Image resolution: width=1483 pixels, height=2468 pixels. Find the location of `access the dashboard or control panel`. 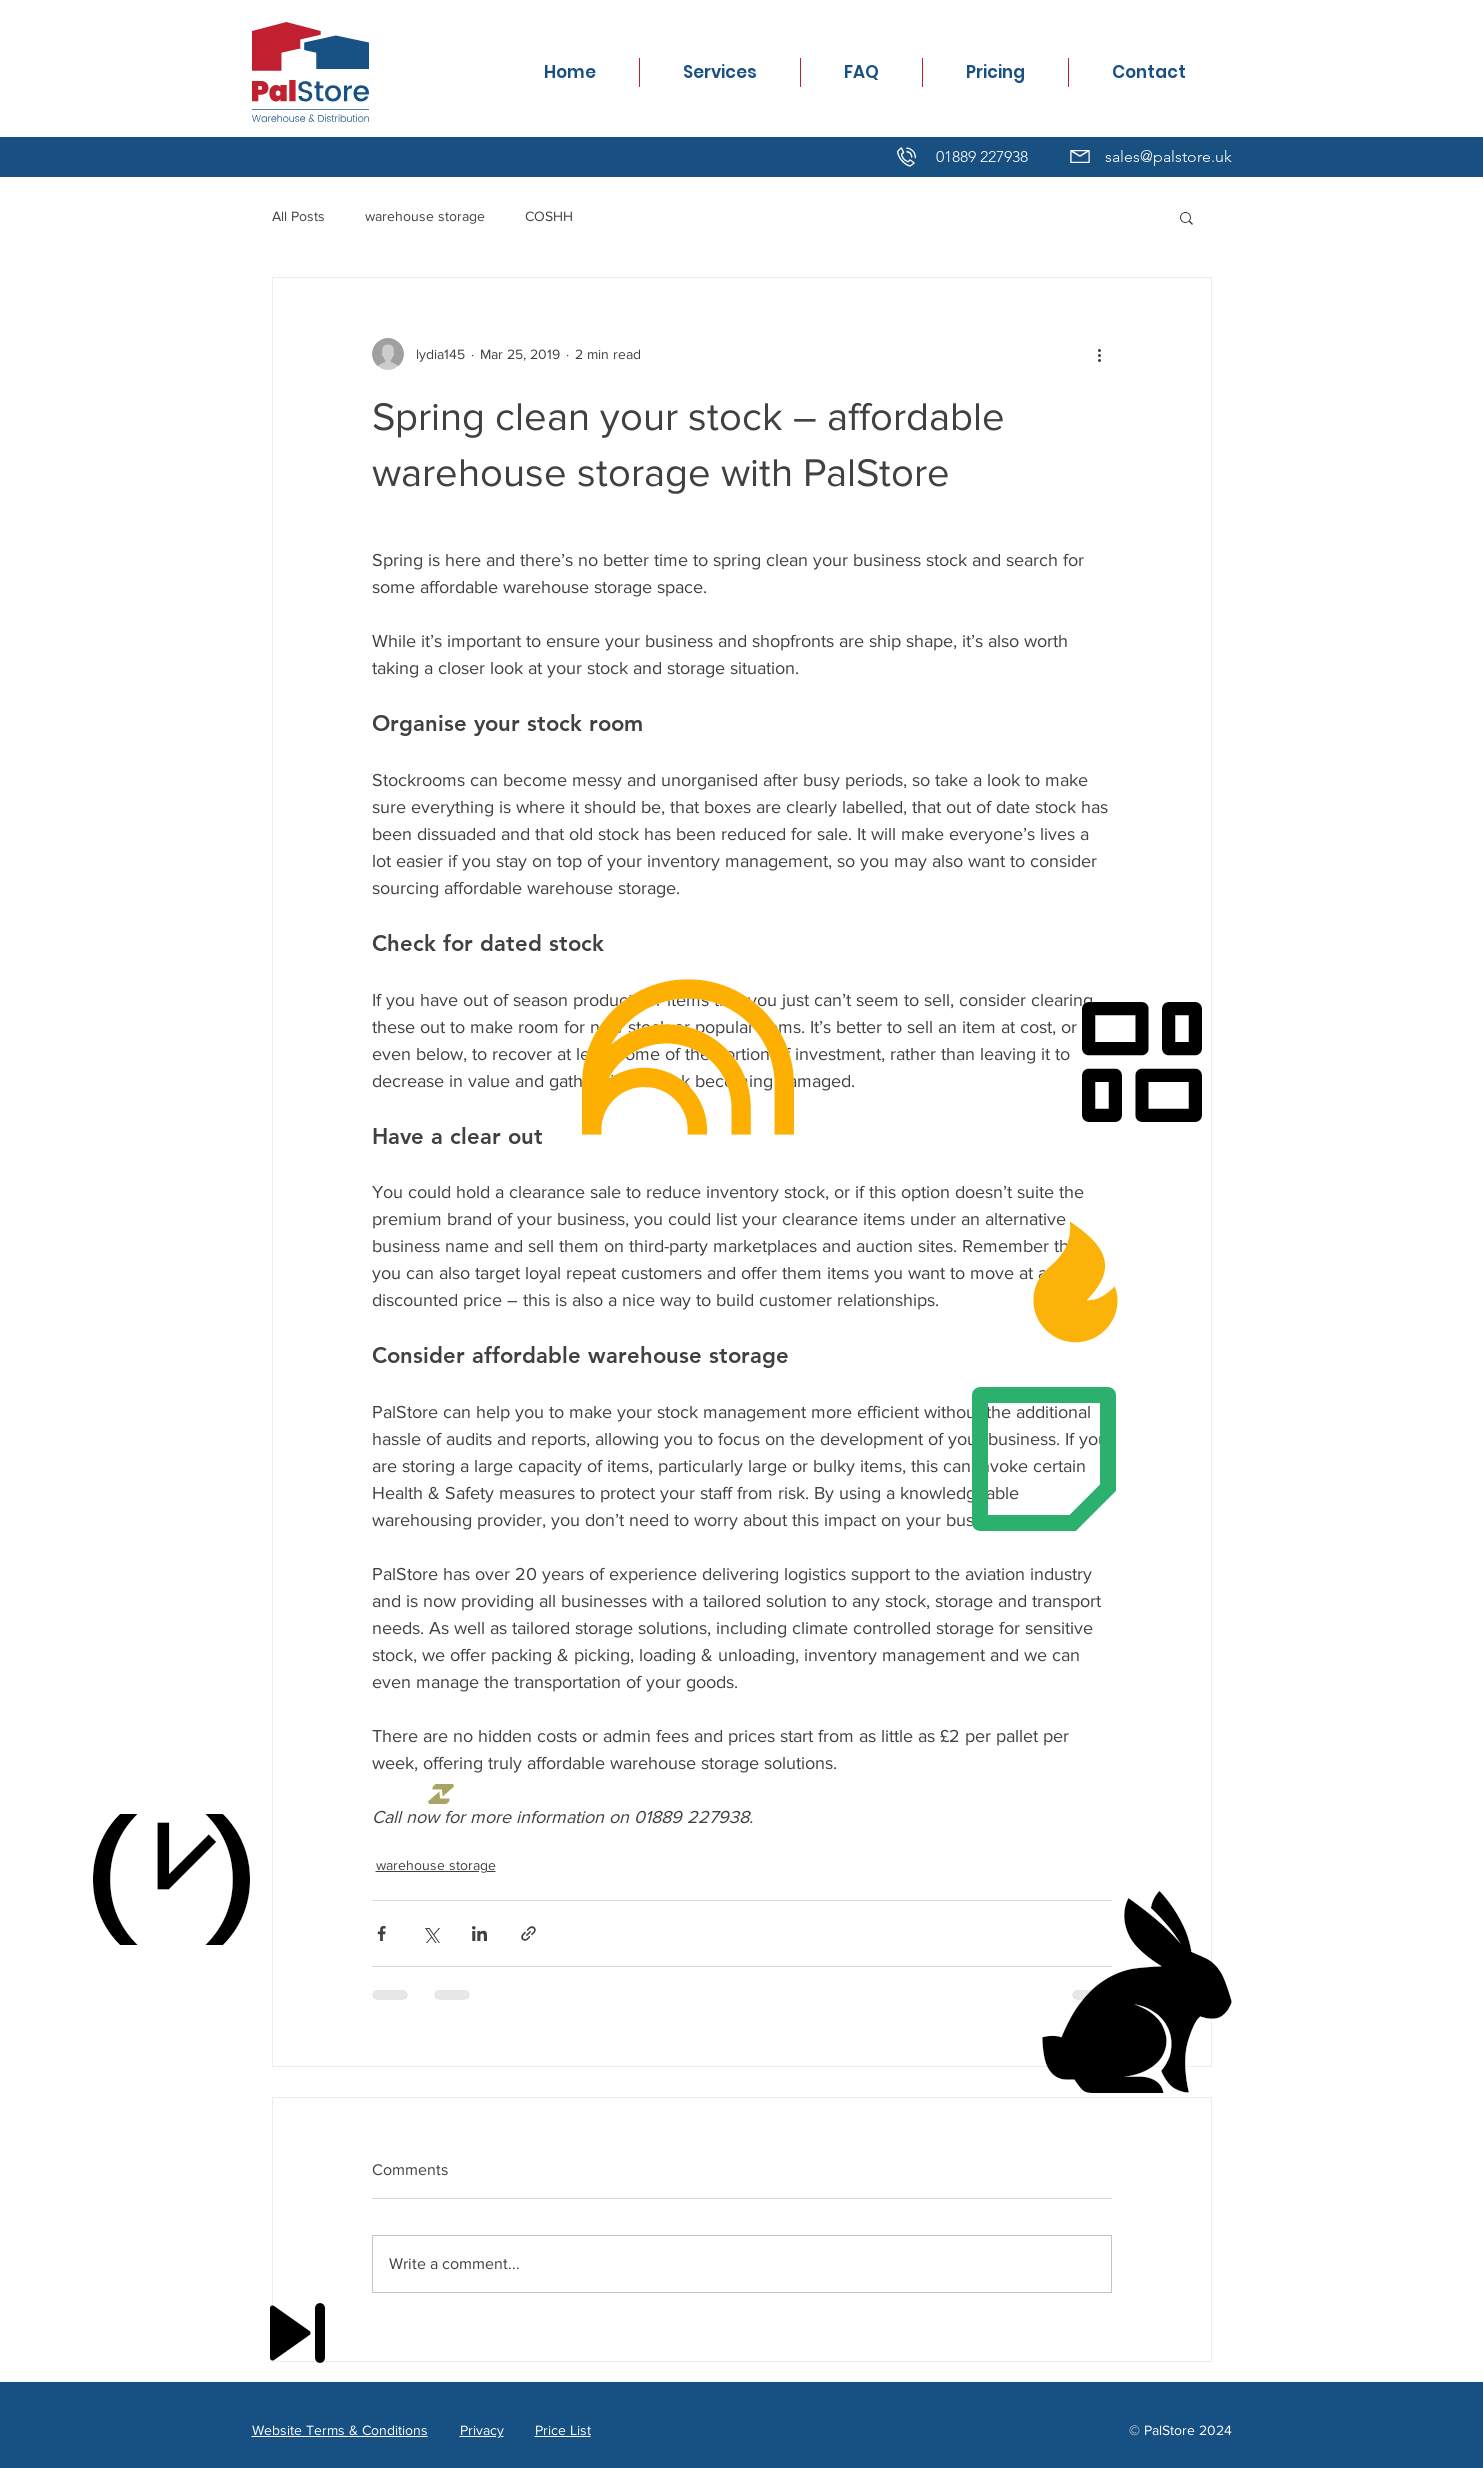

access the dashboard or control panel is located at coordinates (1142, 1062).